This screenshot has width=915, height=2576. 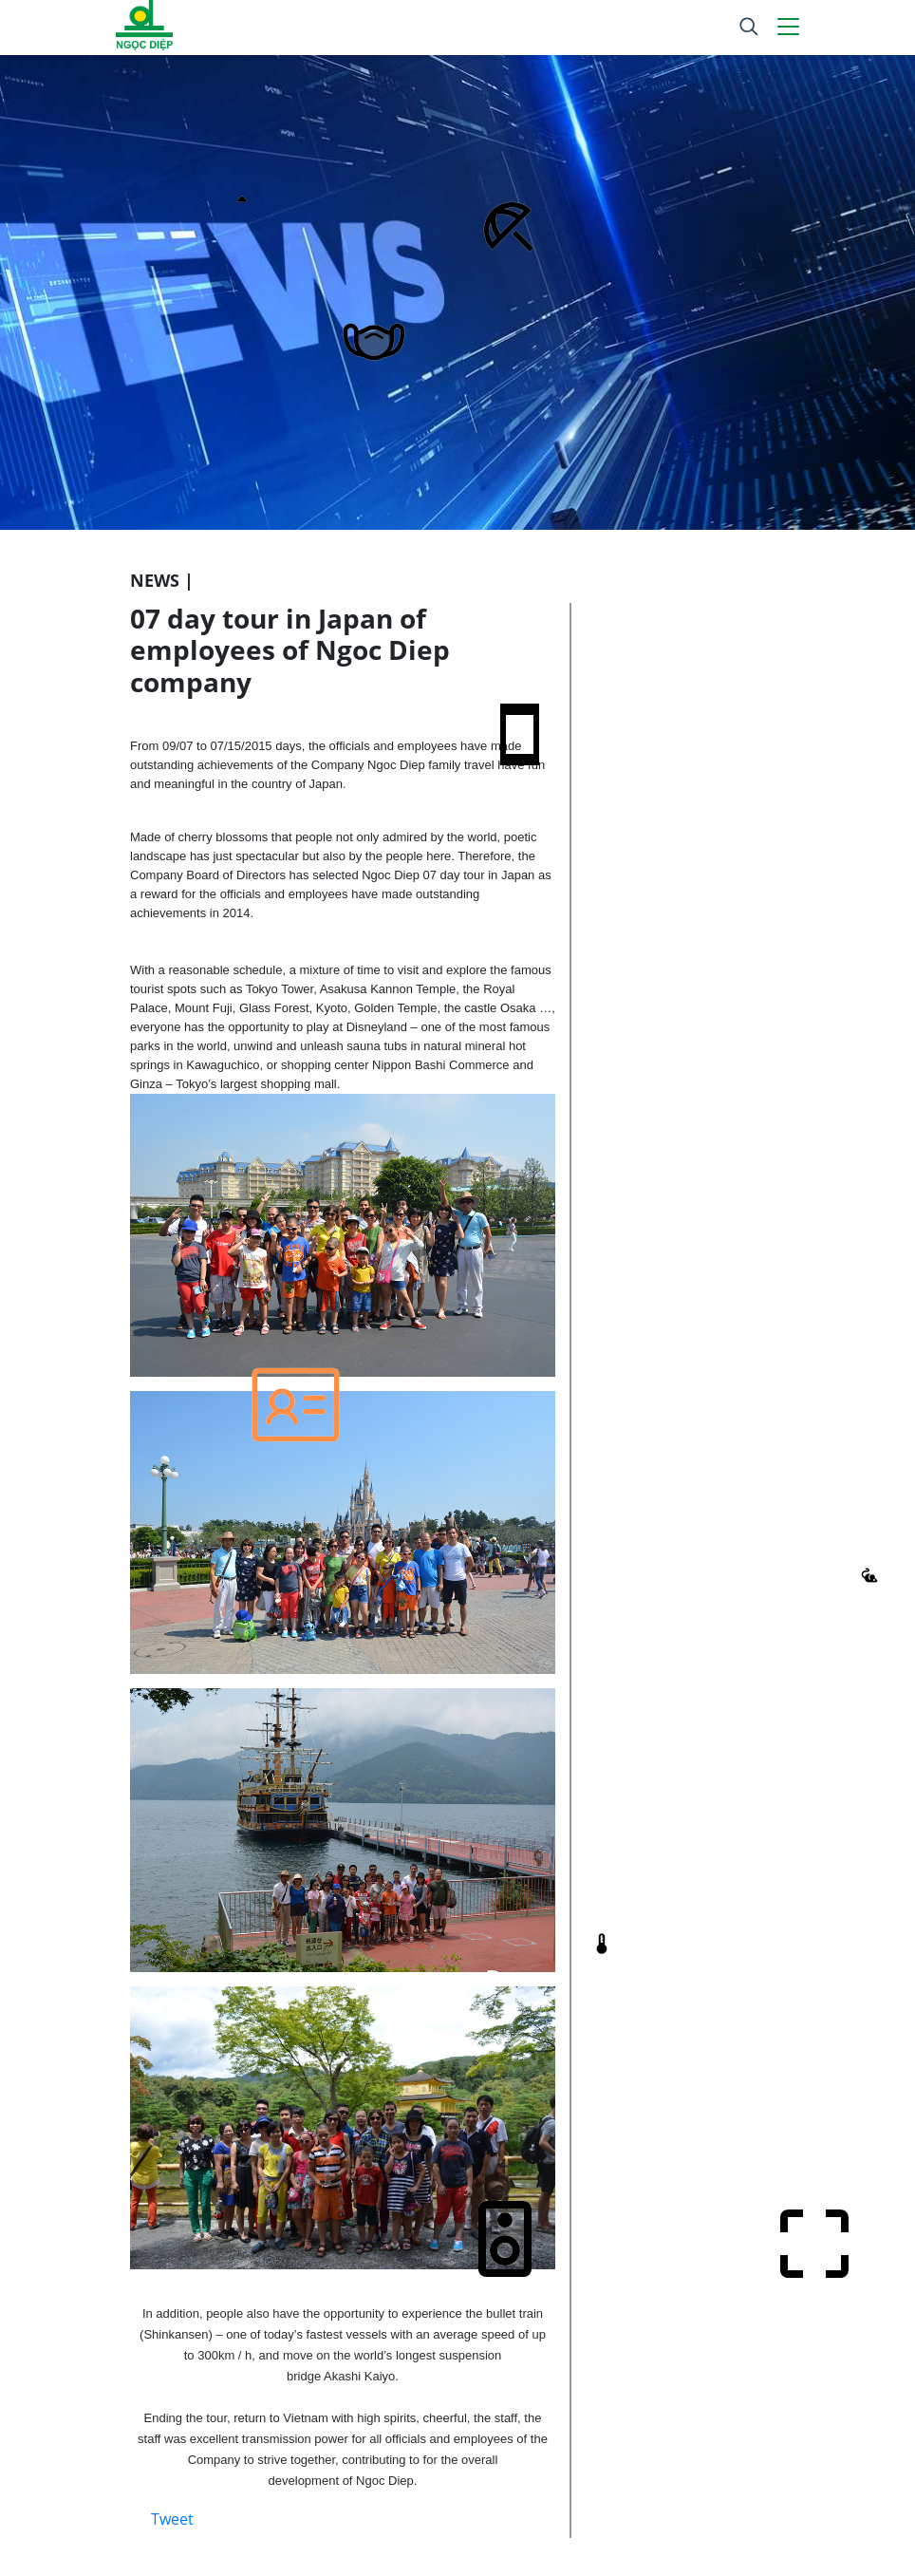 I want to click on request rodent pest control services, so click(x=869, y=1575).